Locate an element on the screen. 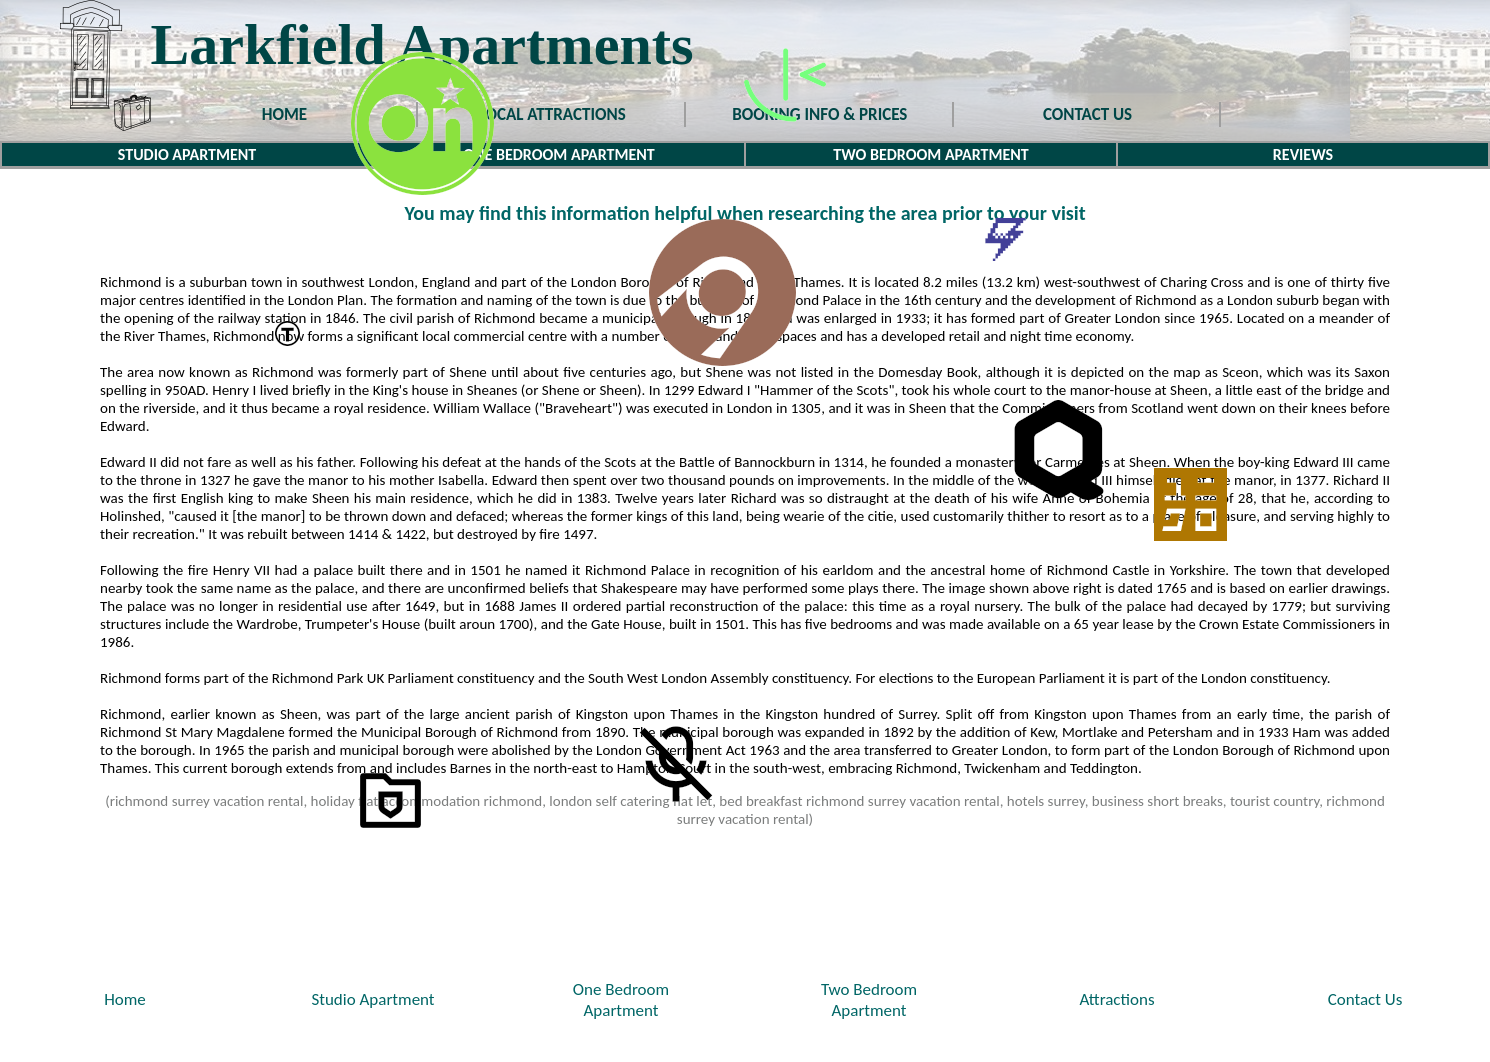 The height and width of the screenshot is (1062, 1490). visit Frontend Mentor website is located at coordinates (785, 85).